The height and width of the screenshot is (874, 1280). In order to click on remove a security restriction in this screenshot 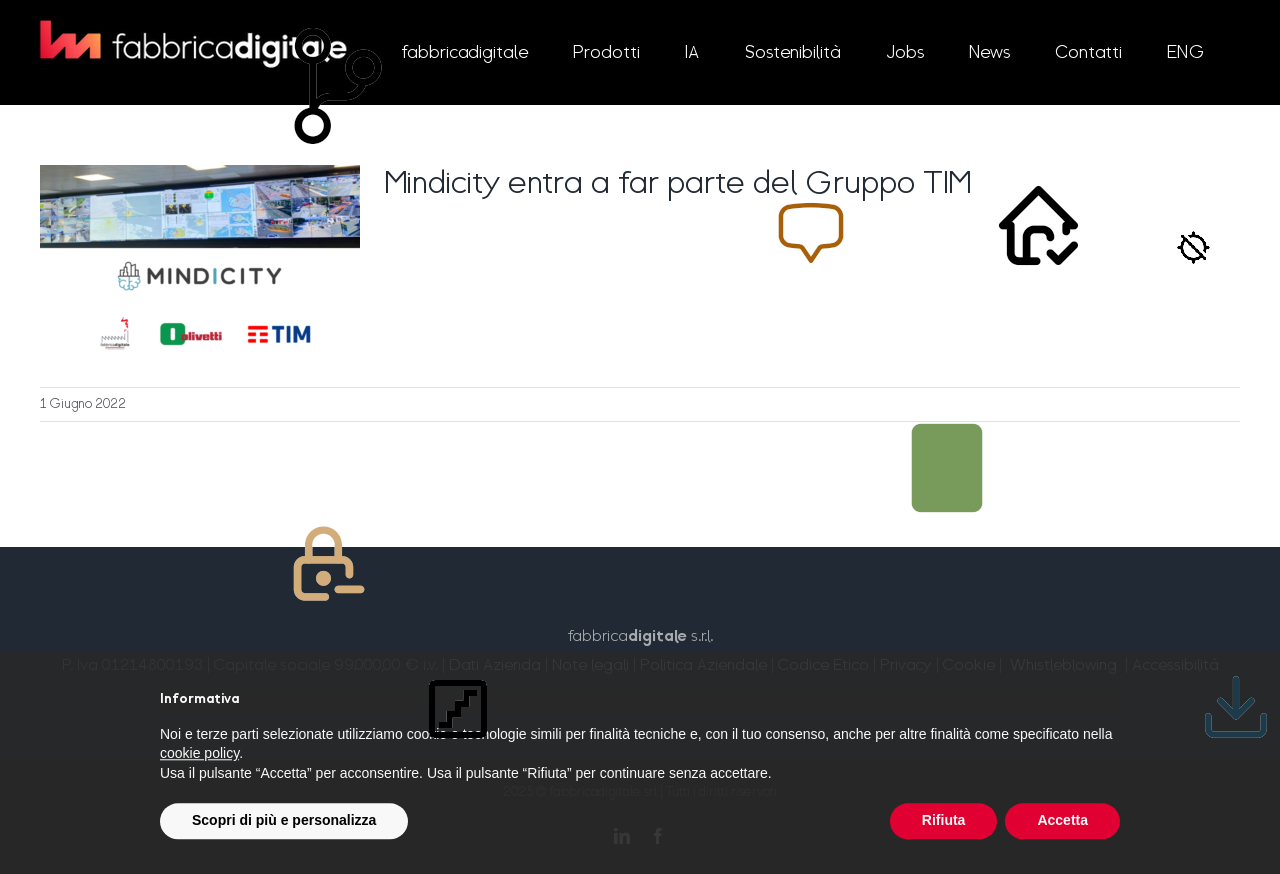, I will do `click(323, 563)`.